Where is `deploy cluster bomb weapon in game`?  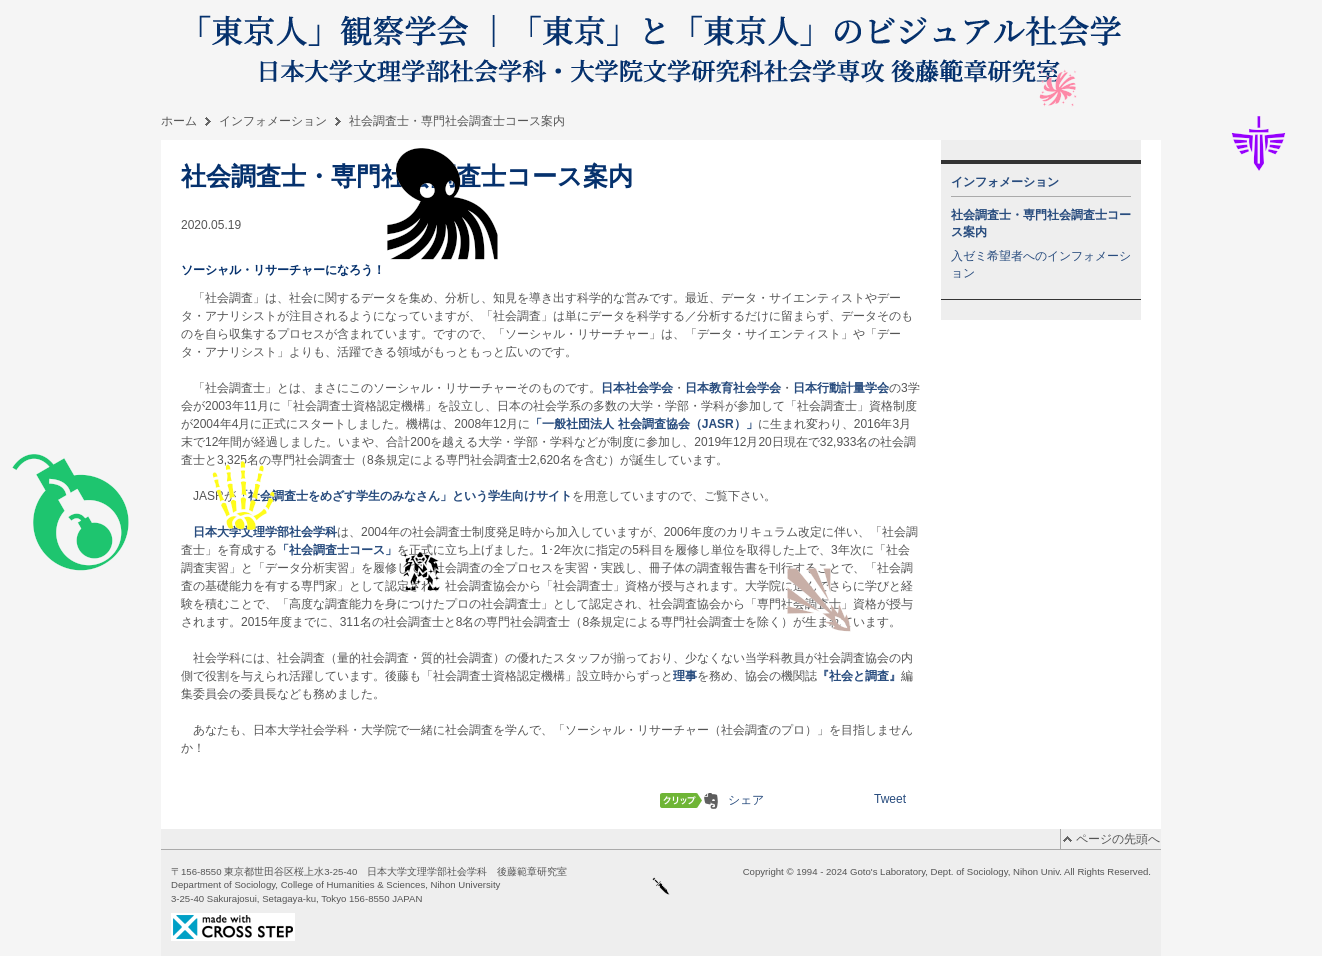
deploy cluster bomb weapon in game is located at coordinates (71, 513).